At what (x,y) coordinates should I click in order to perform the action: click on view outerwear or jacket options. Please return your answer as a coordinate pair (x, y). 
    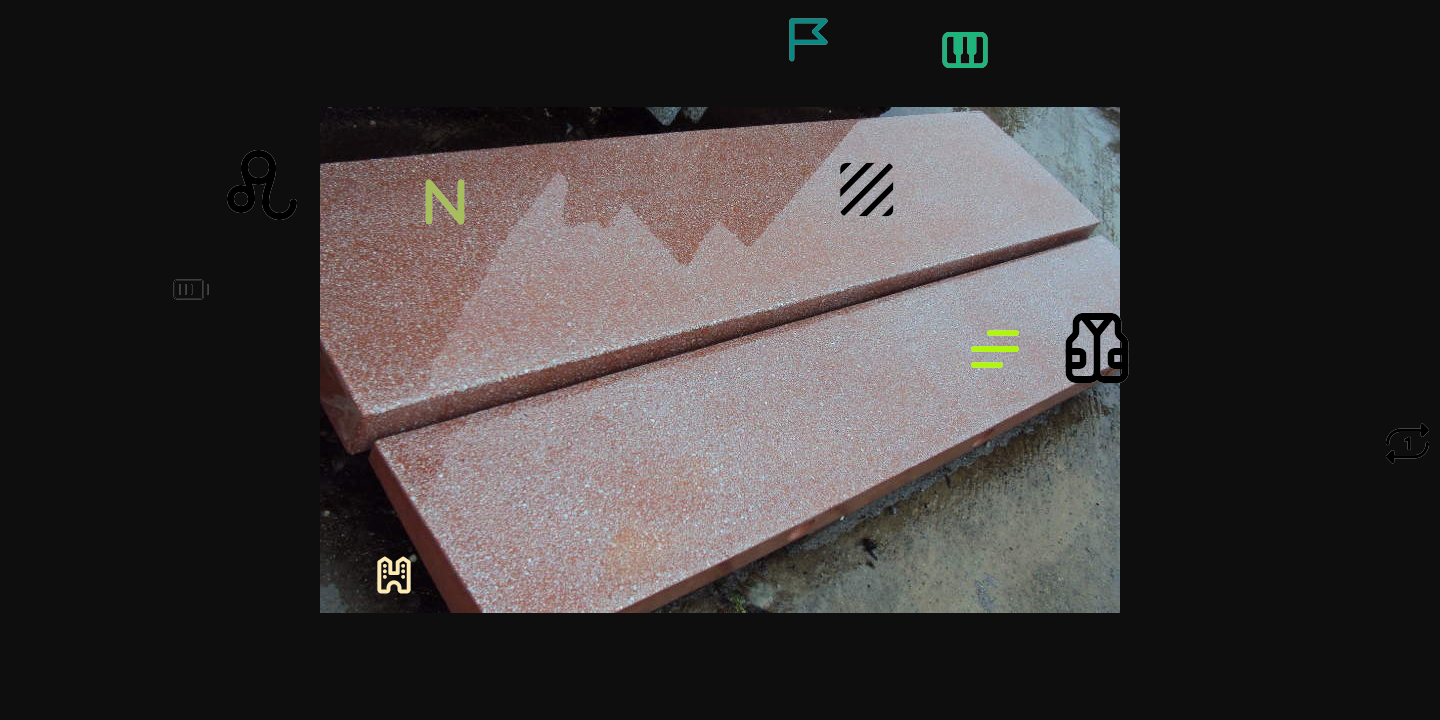
    Looking at the image, I should click on (1097, 348).